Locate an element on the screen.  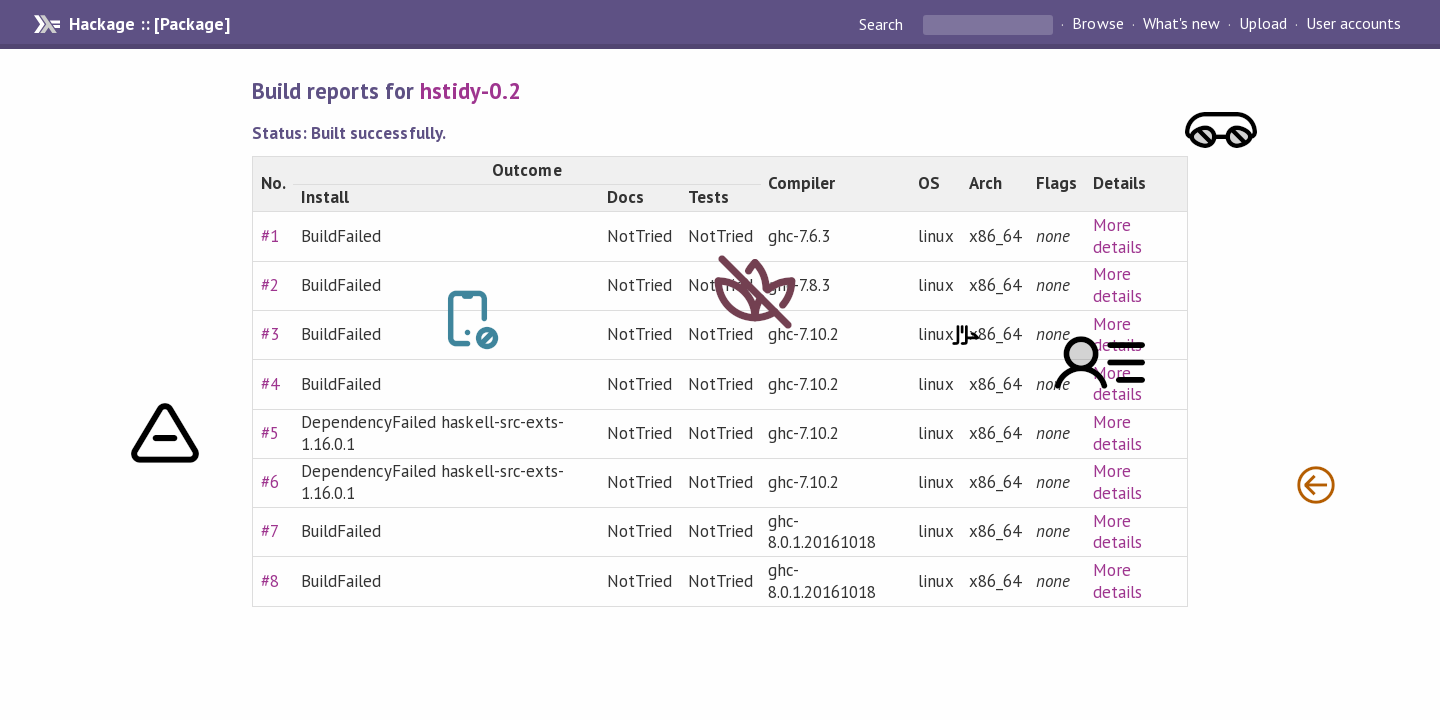
access virtual reality or immersive mode is located at coordinates (1221, 130).